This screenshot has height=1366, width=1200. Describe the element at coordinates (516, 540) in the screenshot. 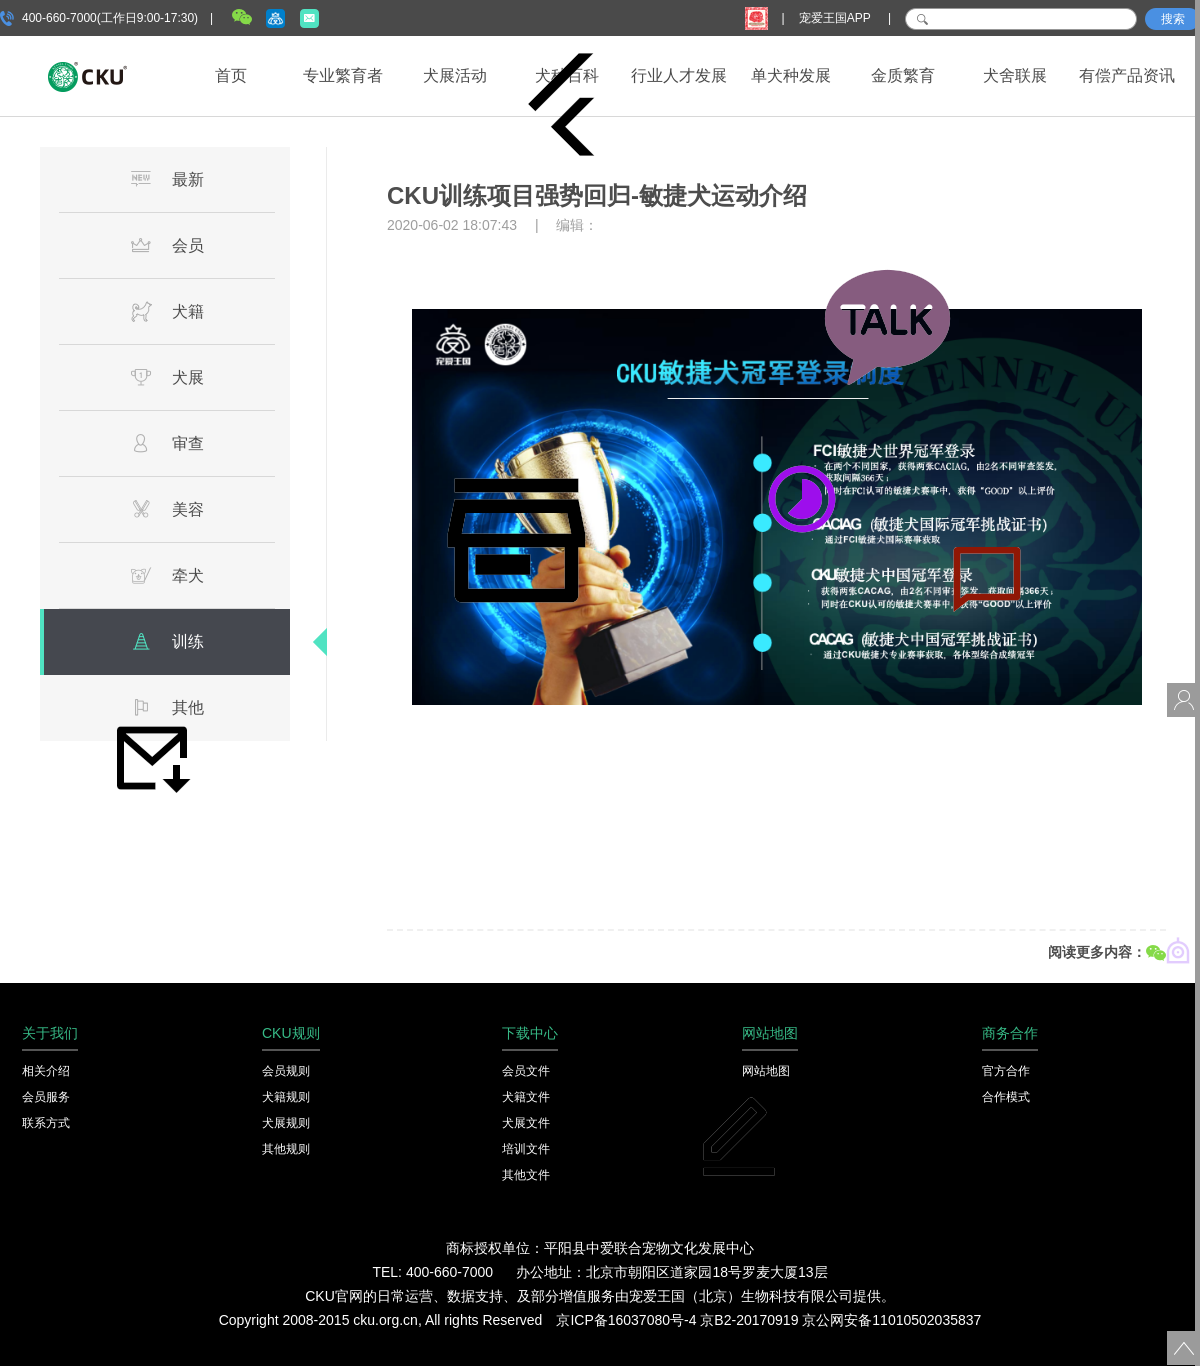

I see `browse or open the store` at that location.